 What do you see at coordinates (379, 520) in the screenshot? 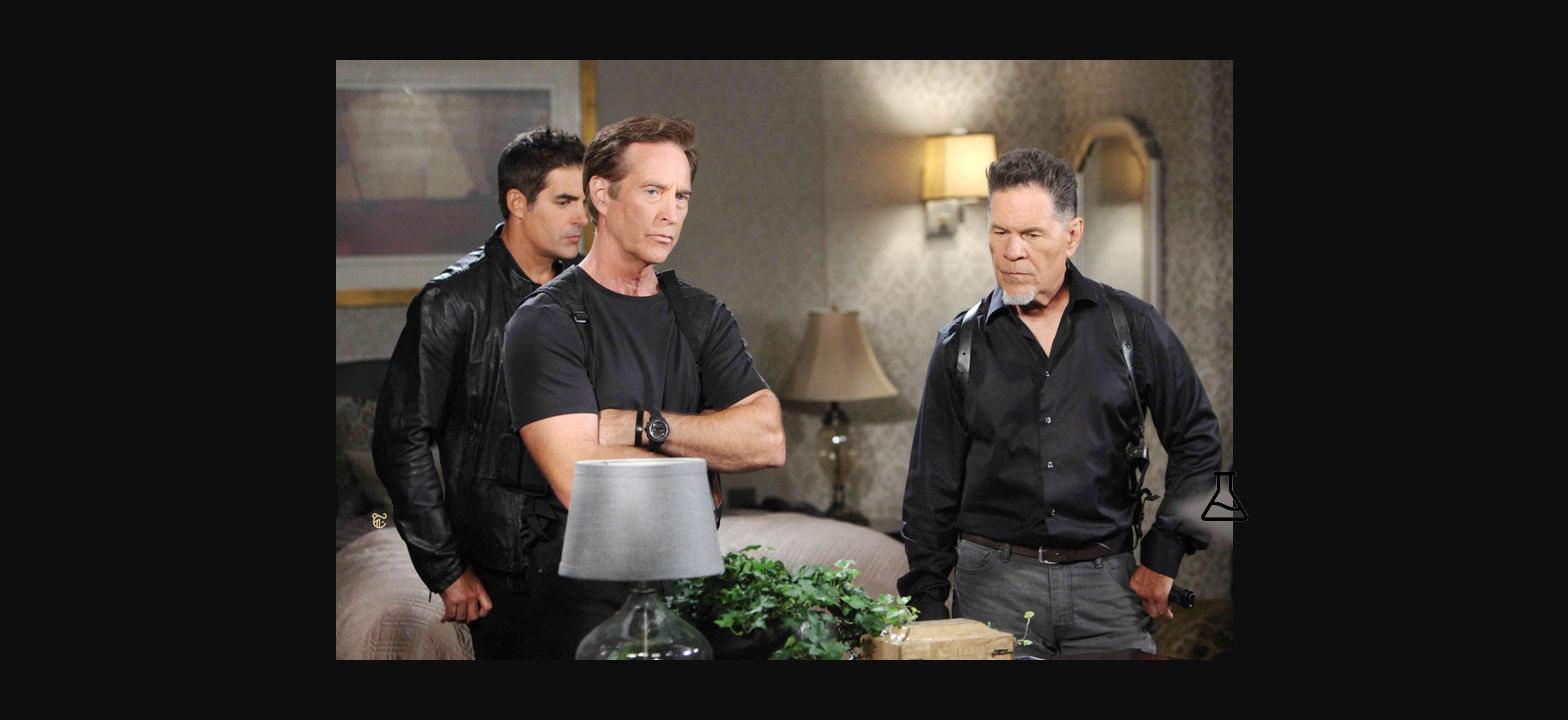
I see `open The New York Times app` at bounding box center [379, 520].